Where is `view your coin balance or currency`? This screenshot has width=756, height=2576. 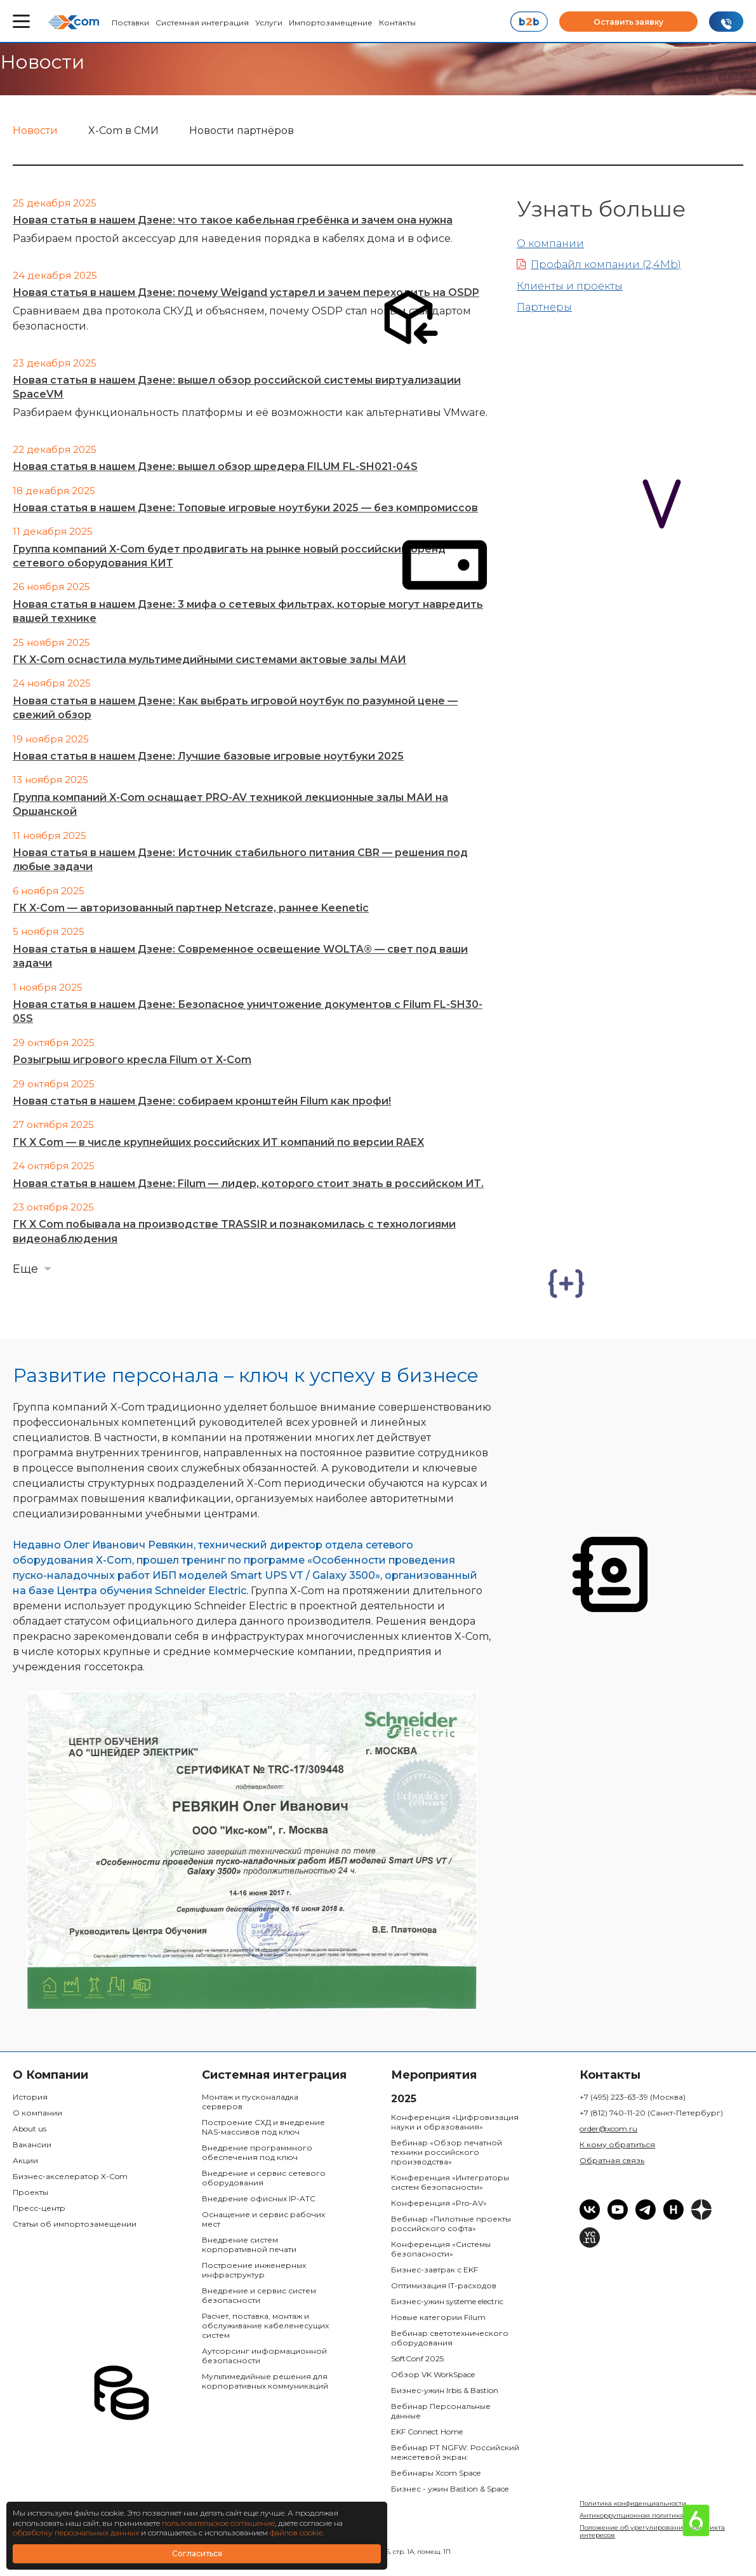
view your coin balance or currency is located at coordinates (121, 2392).